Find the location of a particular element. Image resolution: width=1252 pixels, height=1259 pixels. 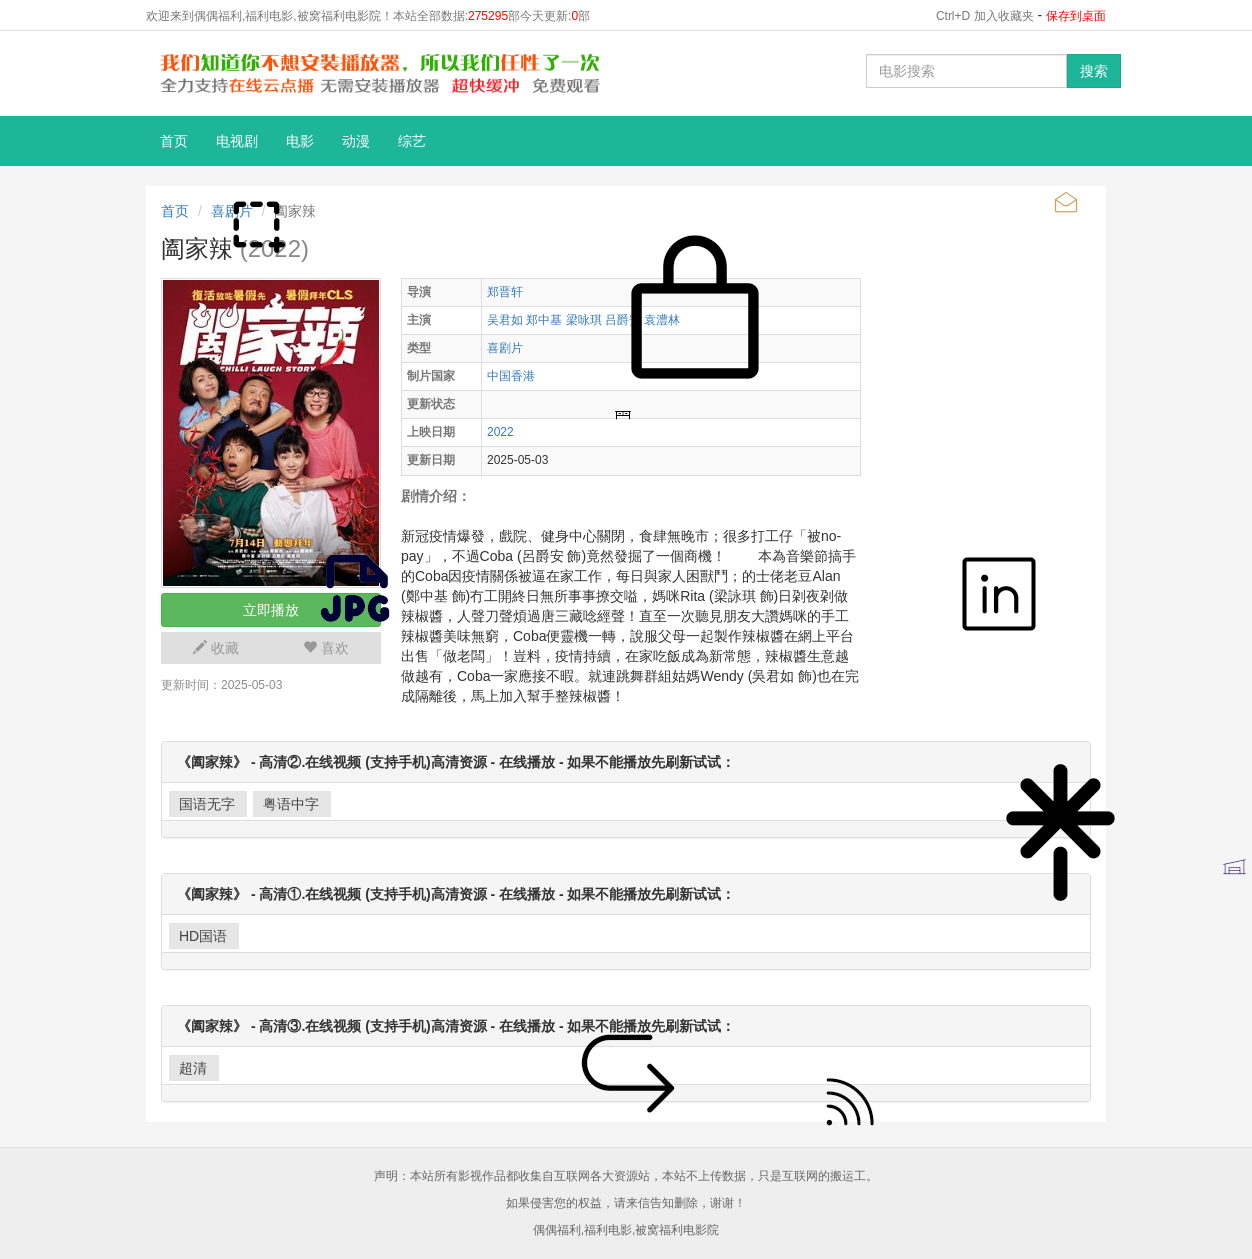

visit linktree profile is located at coordinates (1060, 832).